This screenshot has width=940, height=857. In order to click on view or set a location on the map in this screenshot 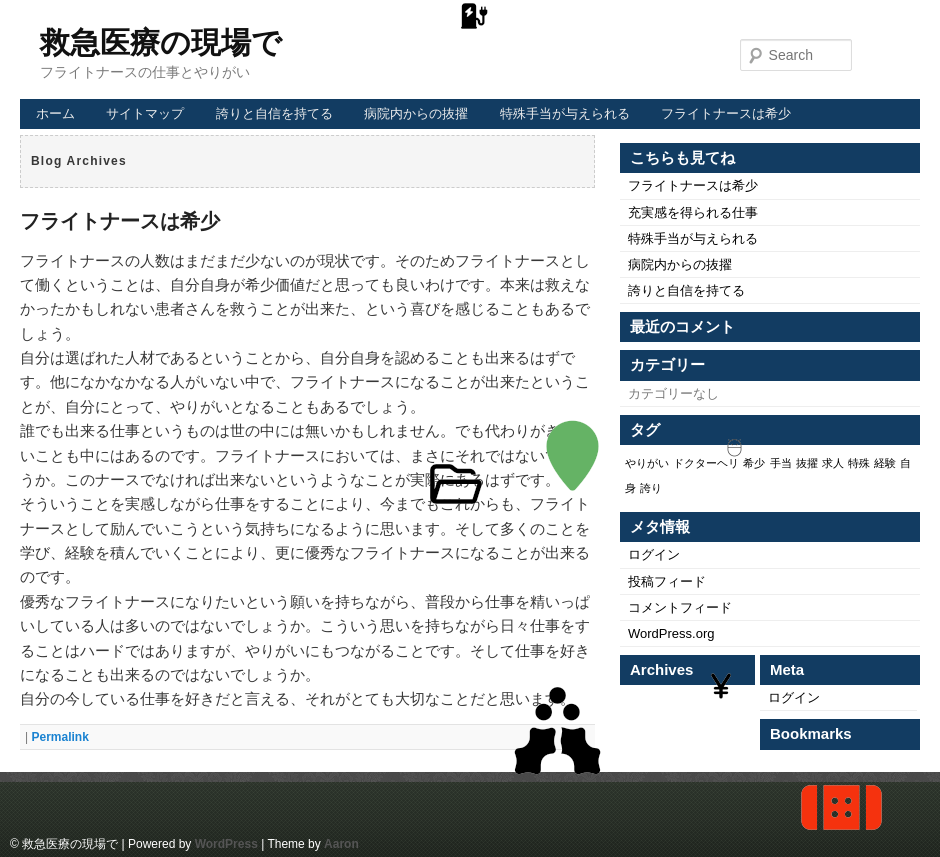, I will do `click(572, 455)`.